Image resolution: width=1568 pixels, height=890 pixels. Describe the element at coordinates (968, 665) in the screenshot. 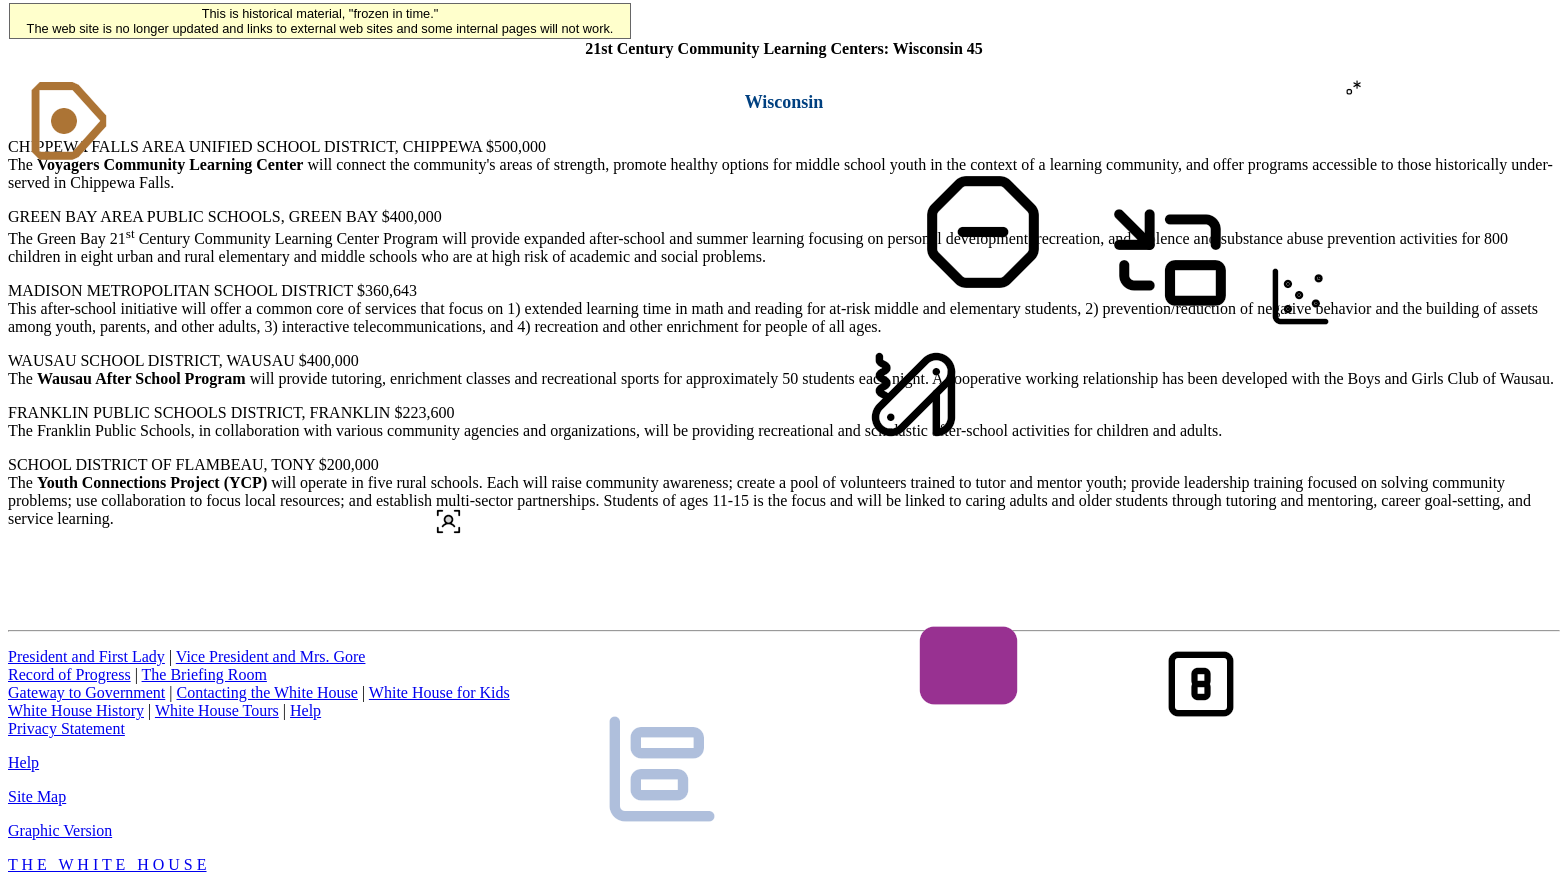

I see `a placeholder or container element` at that location.